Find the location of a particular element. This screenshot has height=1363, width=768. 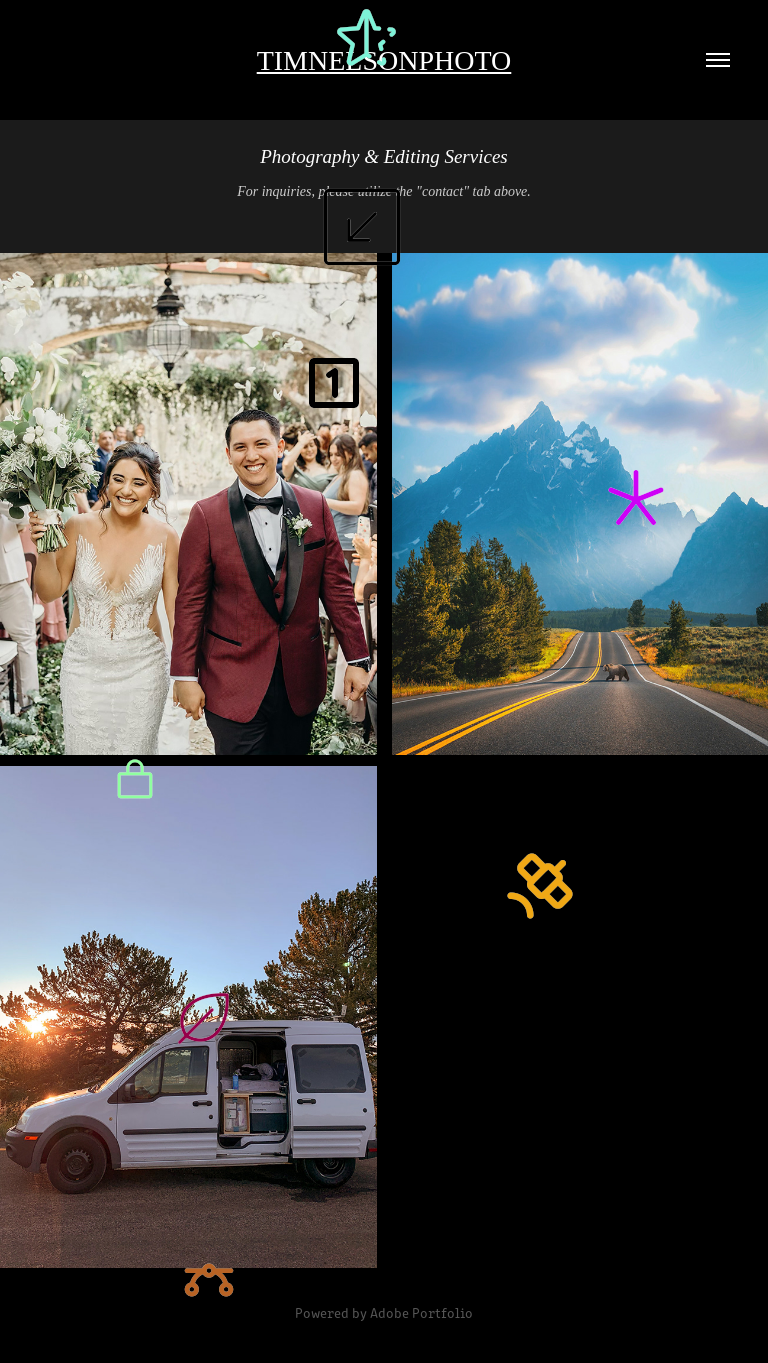

edit vector path or bezier curve is located at coordinates (209, 1280).